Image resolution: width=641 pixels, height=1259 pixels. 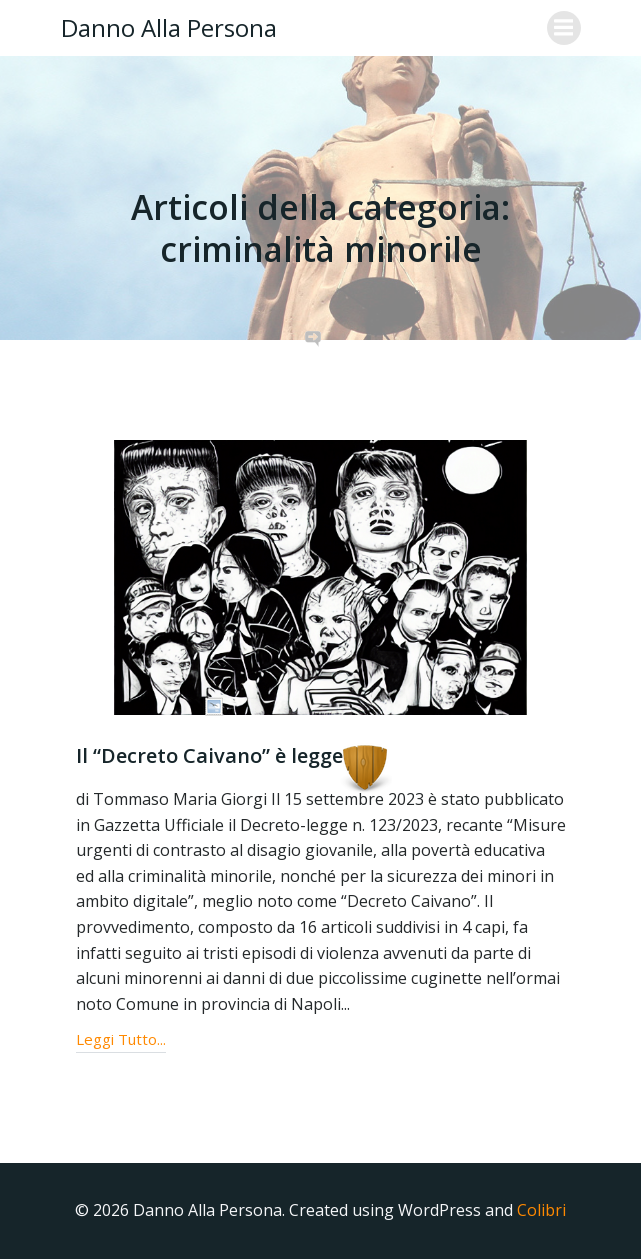 What do you see at coordinates (214, 707) in the screenshot?
I see `send an email message` at bounding box center [214, 707].